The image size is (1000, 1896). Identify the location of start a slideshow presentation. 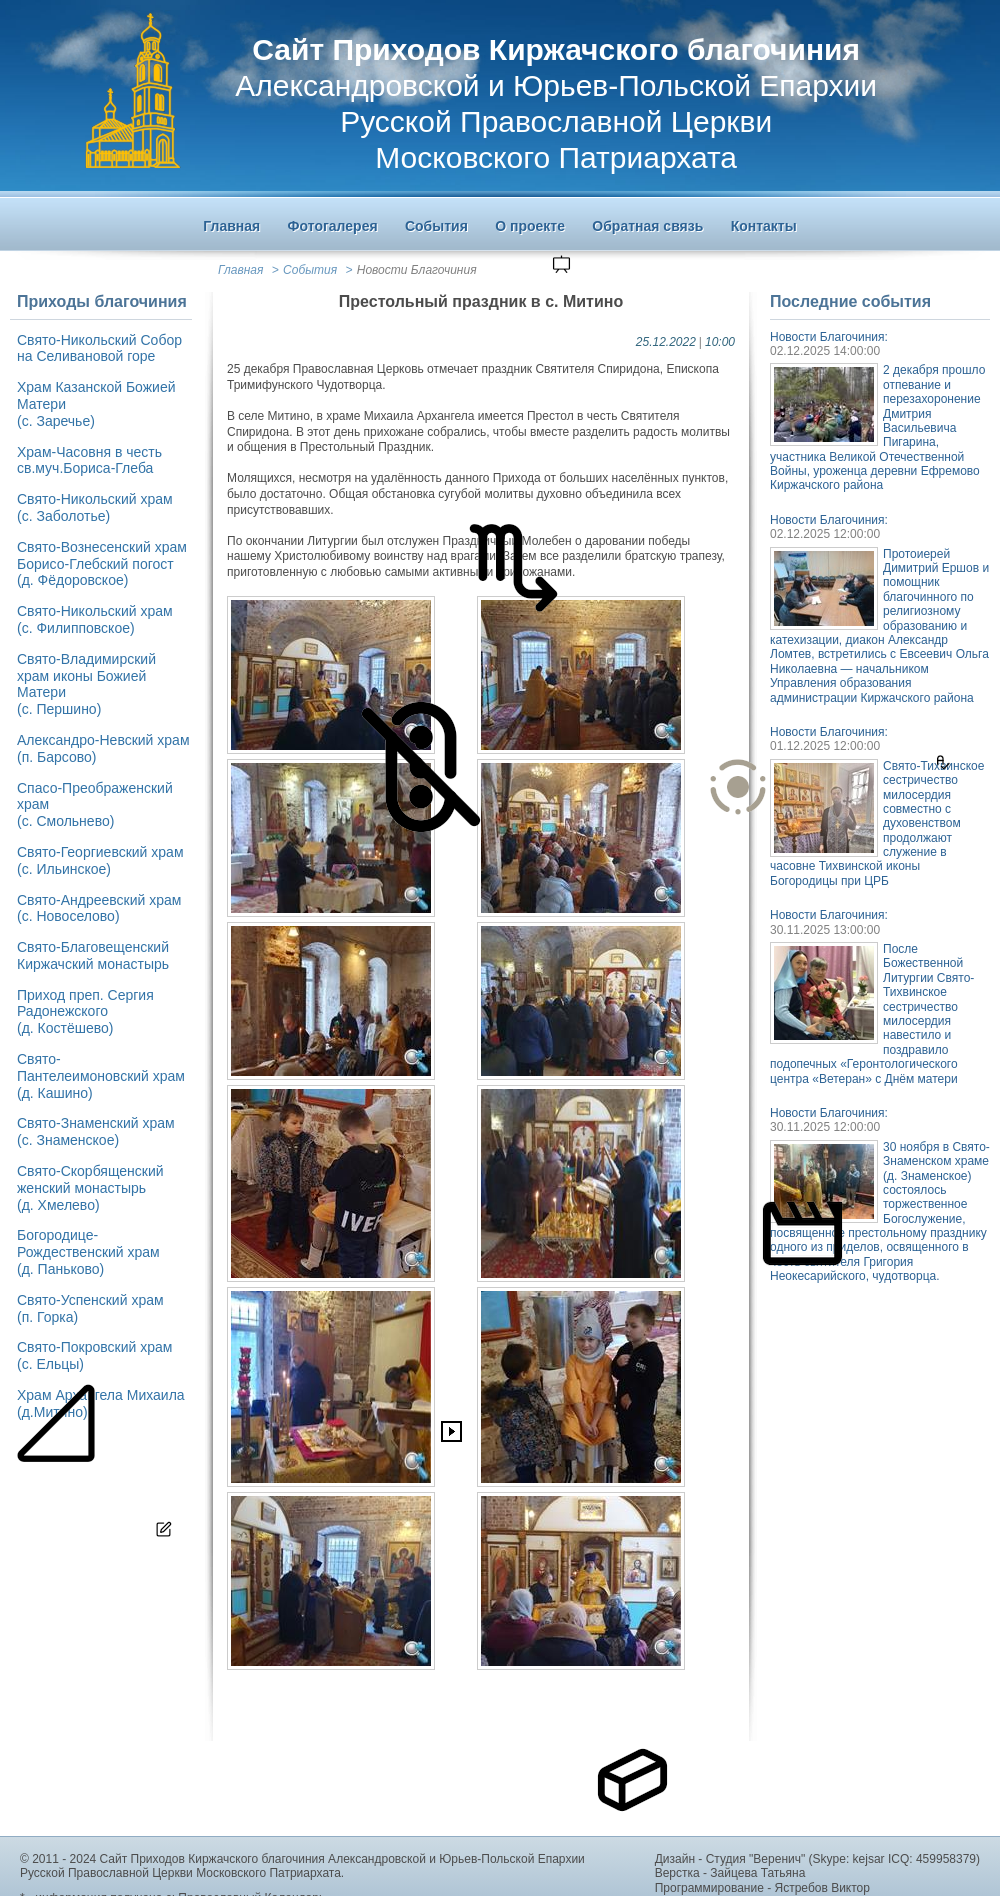
(451, 1431).